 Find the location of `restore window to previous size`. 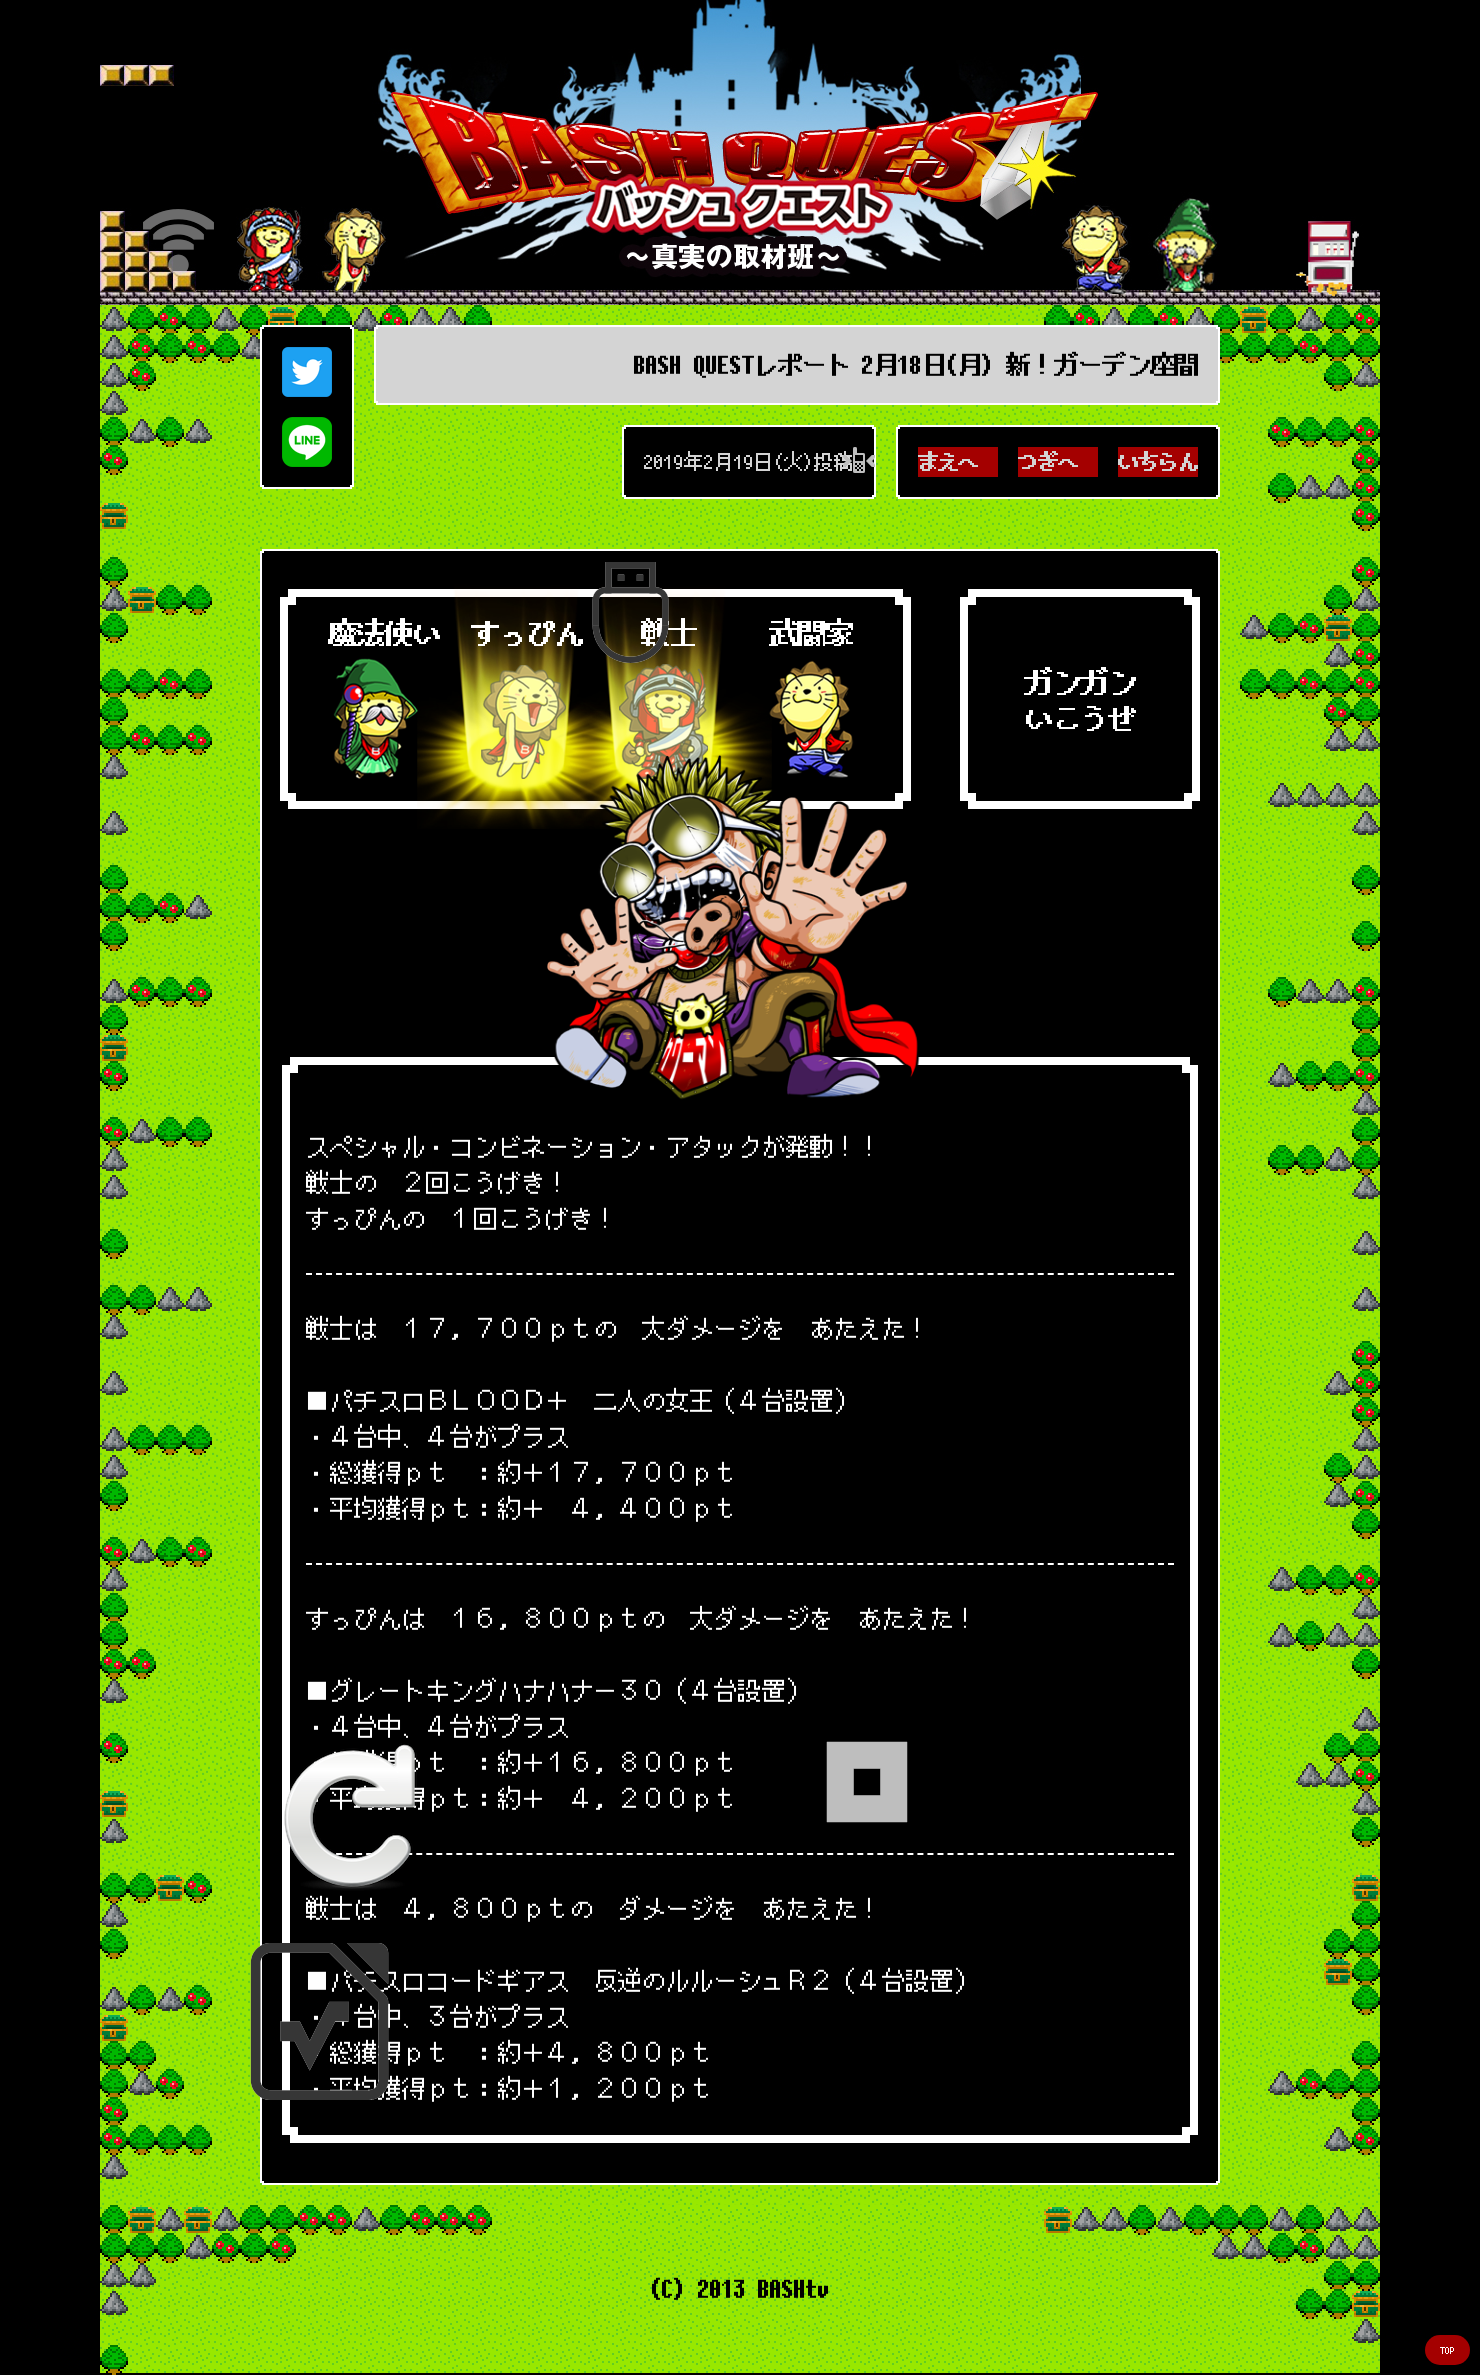

restore window to previous size is located at coordinates (867, 1782).